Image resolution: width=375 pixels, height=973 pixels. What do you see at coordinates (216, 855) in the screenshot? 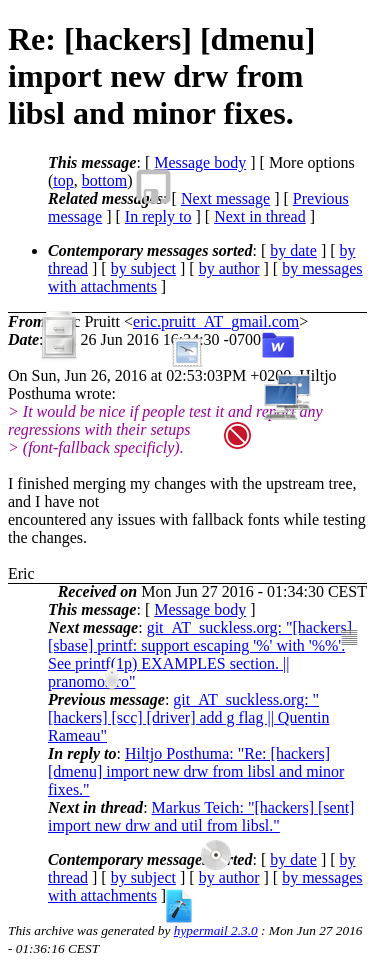
I see `access cd/dvd drive or optical media` at bounding box center [216, 855].